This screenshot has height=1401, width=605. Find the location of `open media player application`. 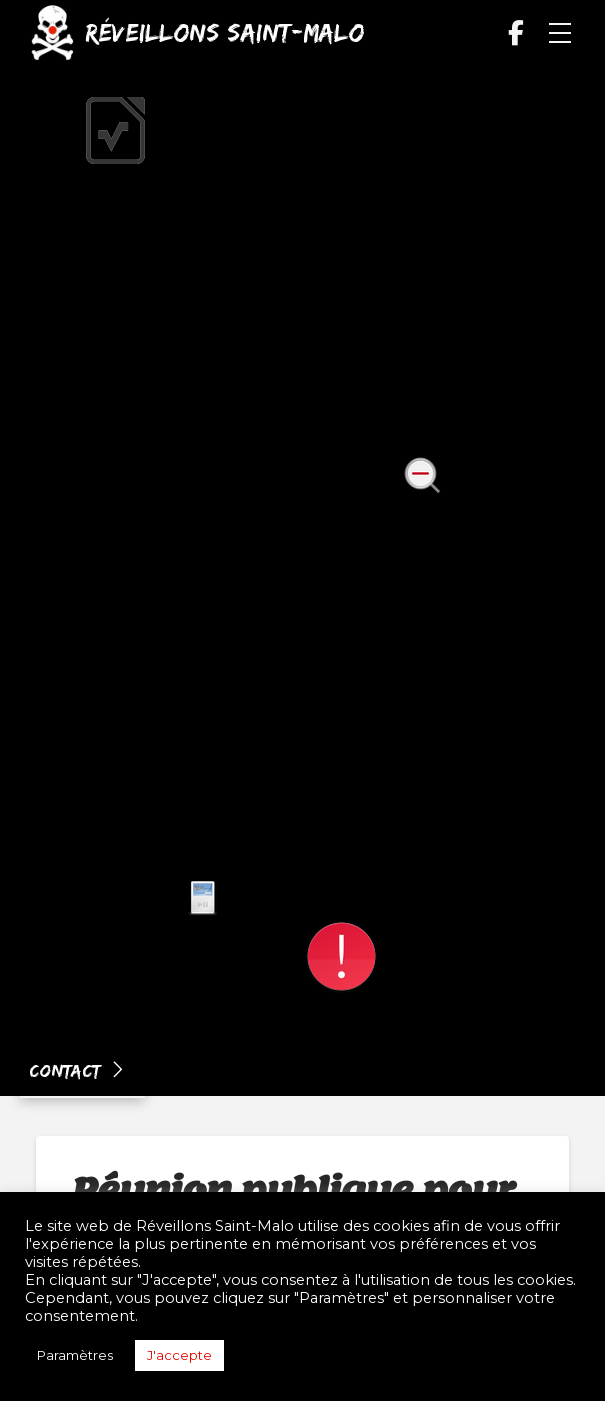

open media player application is located at coordinates (203, 898).